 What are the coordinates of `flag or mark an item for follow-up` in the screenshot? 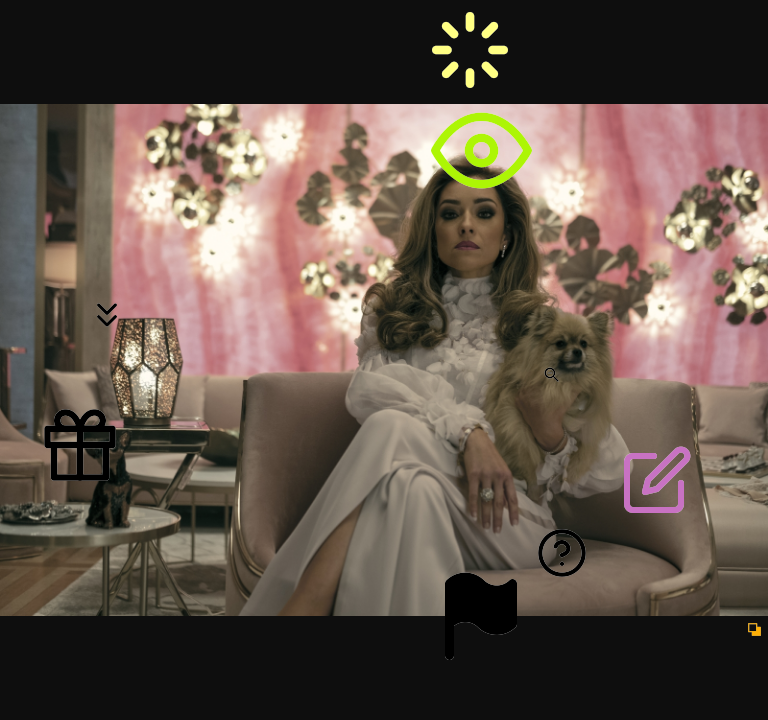 It's located at (481, 615).